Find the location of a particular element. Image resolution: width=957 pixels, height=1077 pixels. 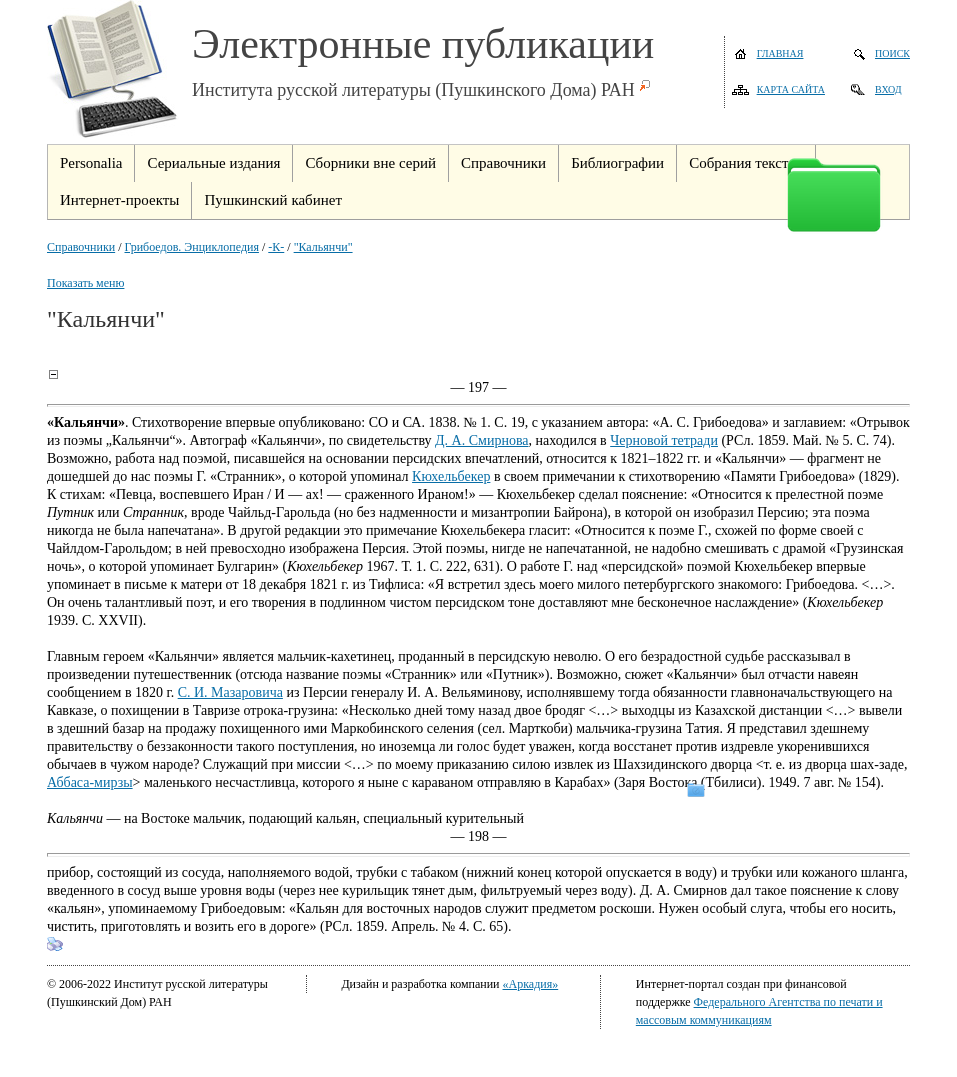

open your art and design files folder is located at coordinates (696, 790).